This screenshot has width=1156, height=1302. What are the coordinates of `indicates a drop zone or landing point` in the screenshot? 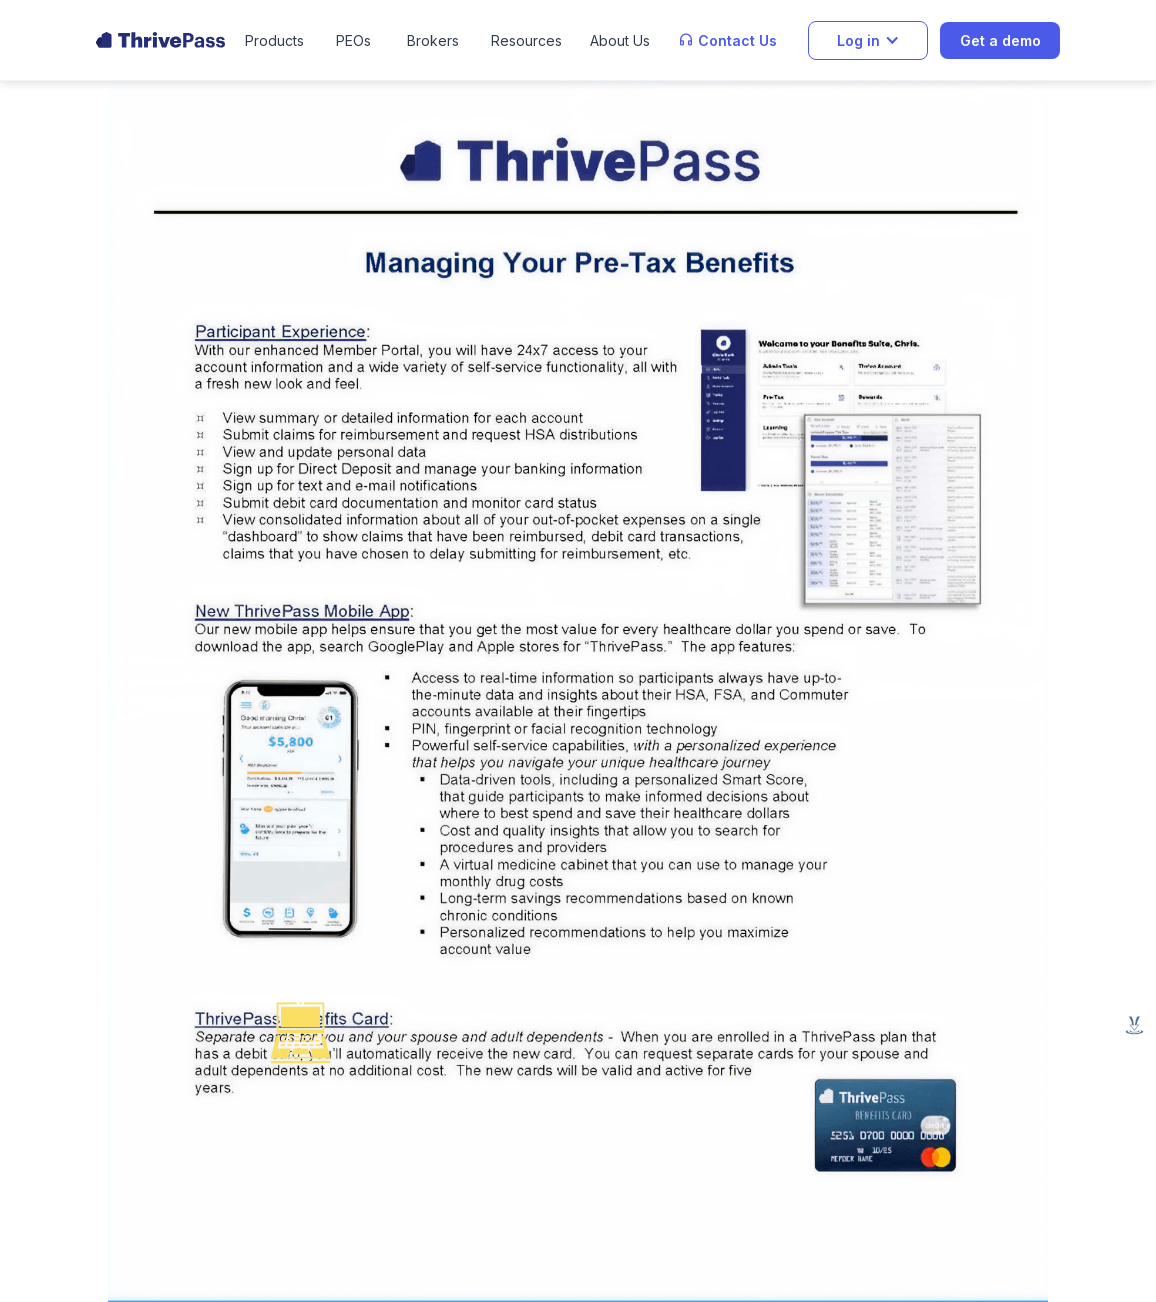 It's located at (1134, 1025).